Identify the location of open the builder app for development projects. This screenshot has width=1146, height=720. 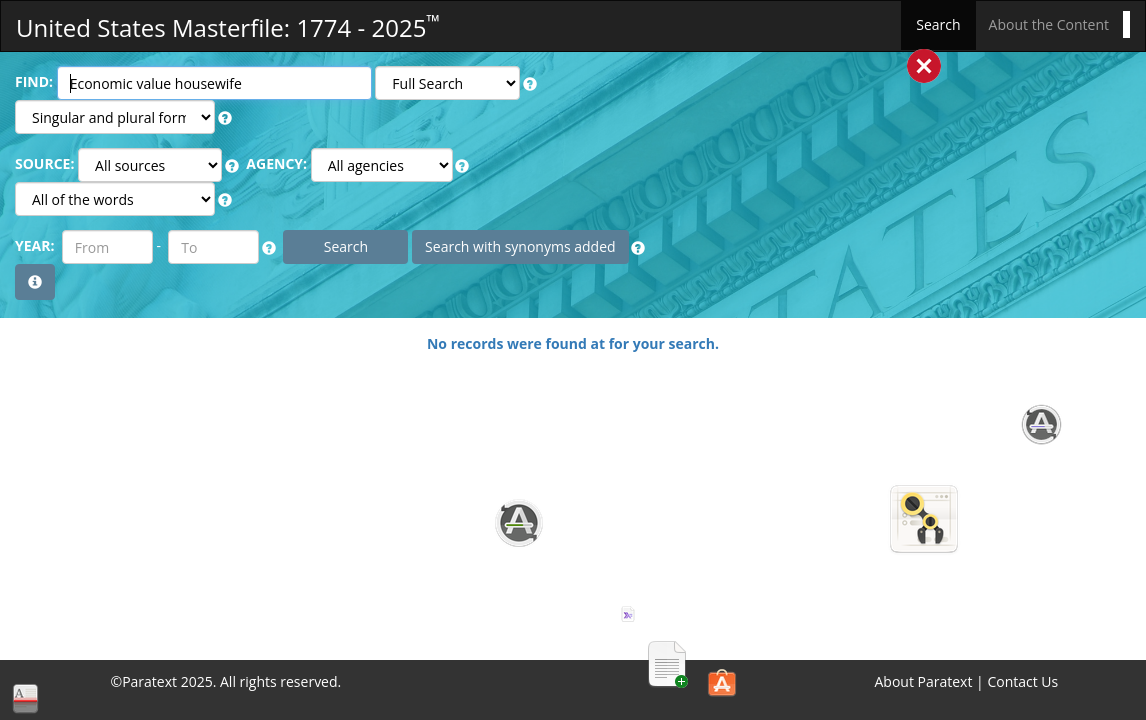
(924, 519).